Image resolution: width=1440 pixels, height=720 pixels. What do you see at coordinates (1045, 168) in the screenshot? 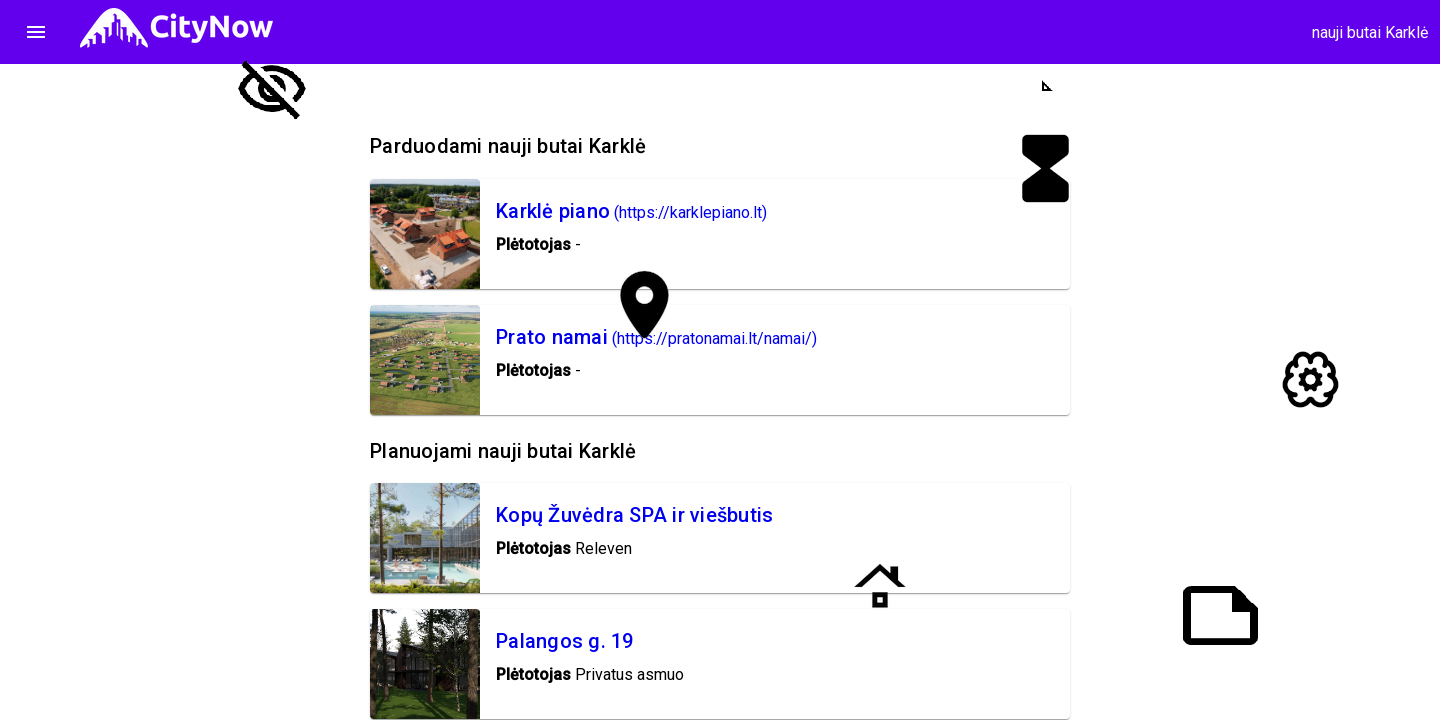
I see `indicates loading or processing in progress` at bounding box center [1045, 168].